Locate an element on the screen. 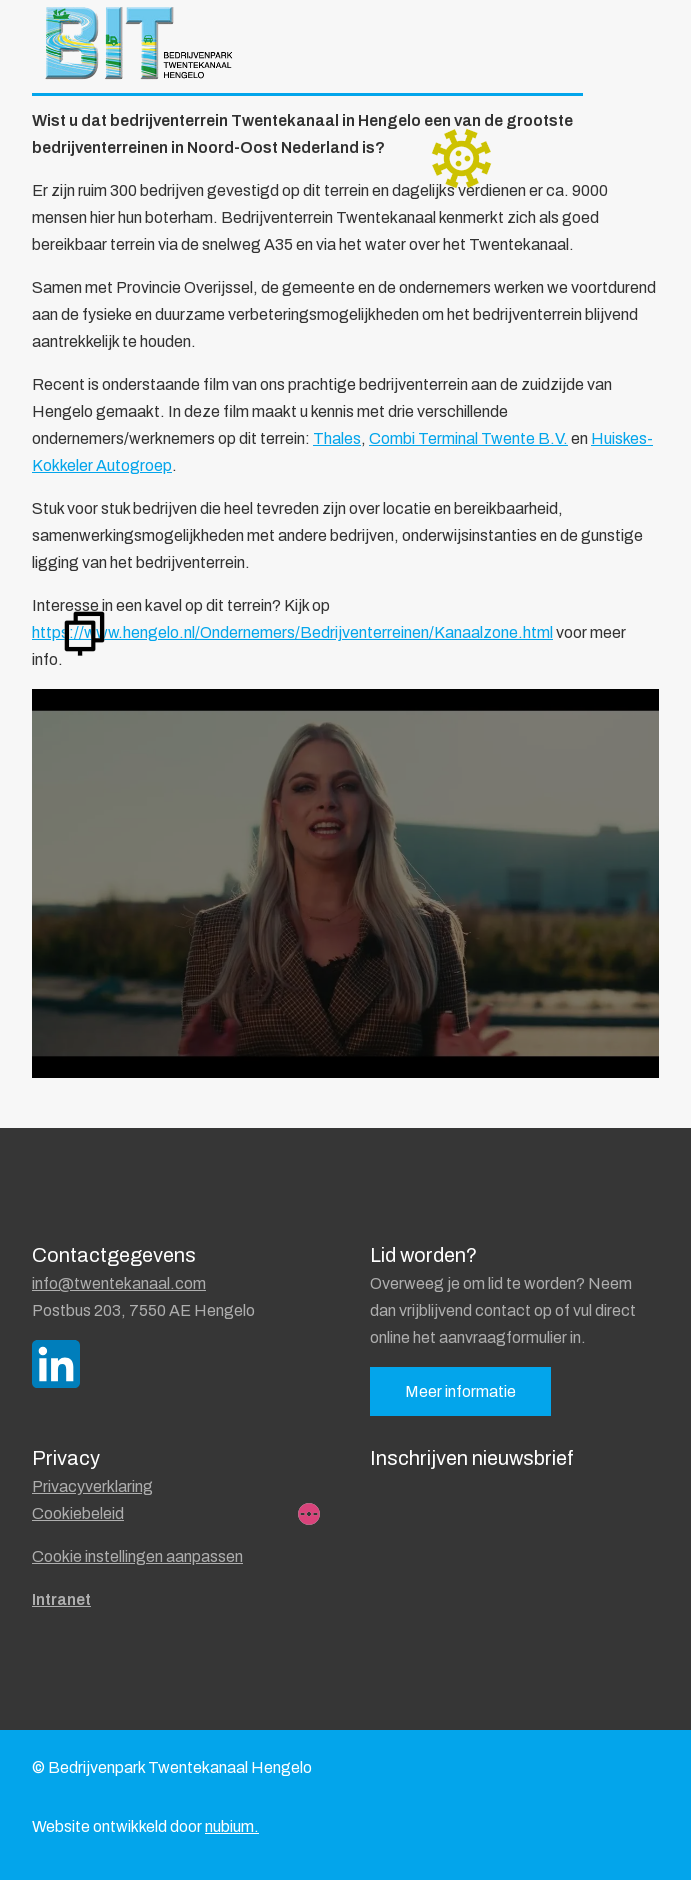 This screenshot has height=1880, width=691. indicates virus or infection detected is located at coordinates (461, 158).